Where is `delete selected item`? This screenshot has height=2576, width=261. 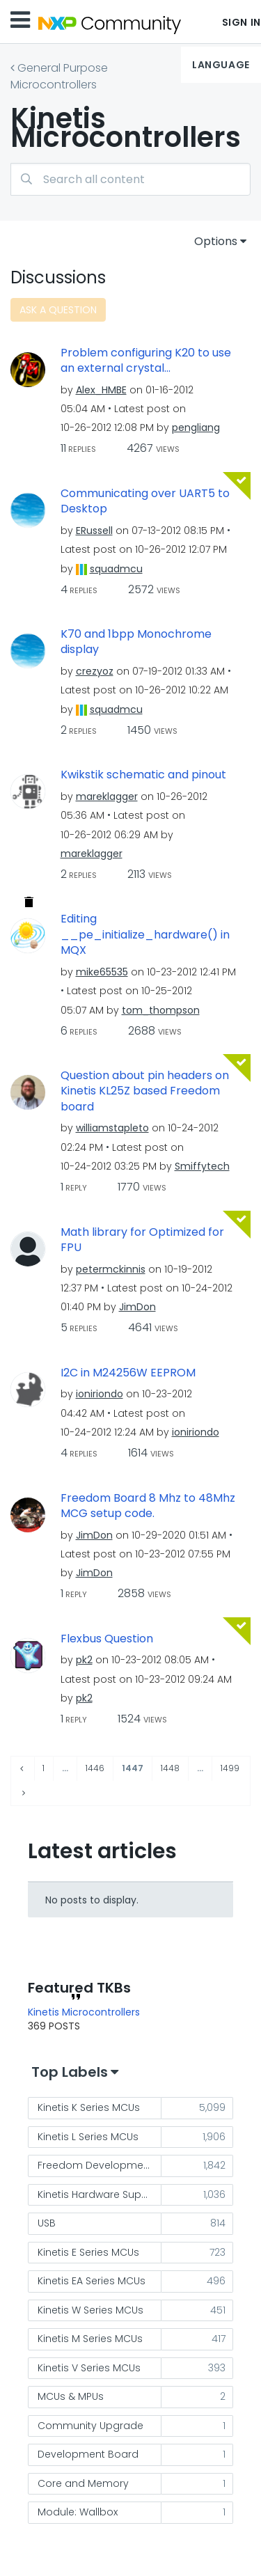 delete selected item is located at coordinates (29, 902).